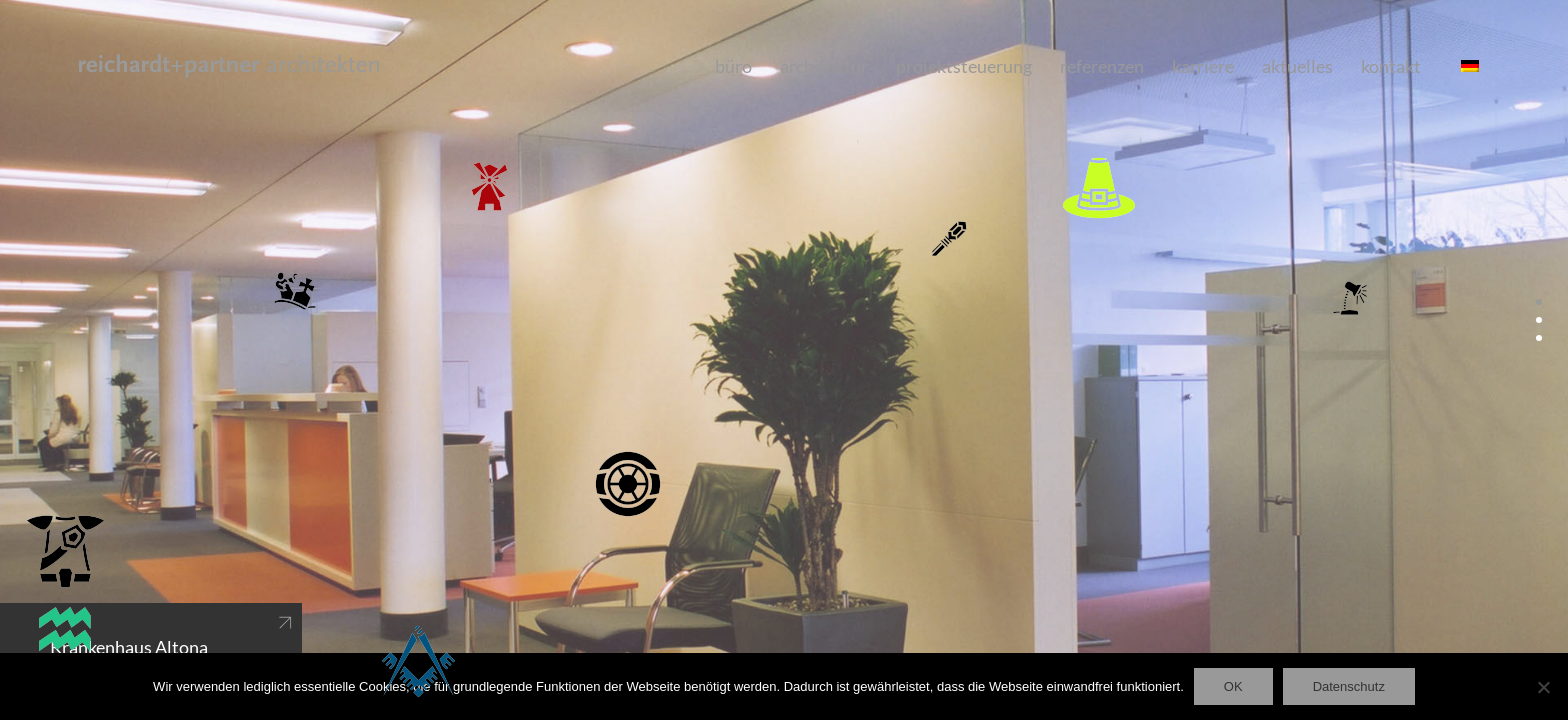  What do you see at coordinates (628, 484) in the screenshot?
I see `navigate or steer game controls` at bounding box center [628, 484].